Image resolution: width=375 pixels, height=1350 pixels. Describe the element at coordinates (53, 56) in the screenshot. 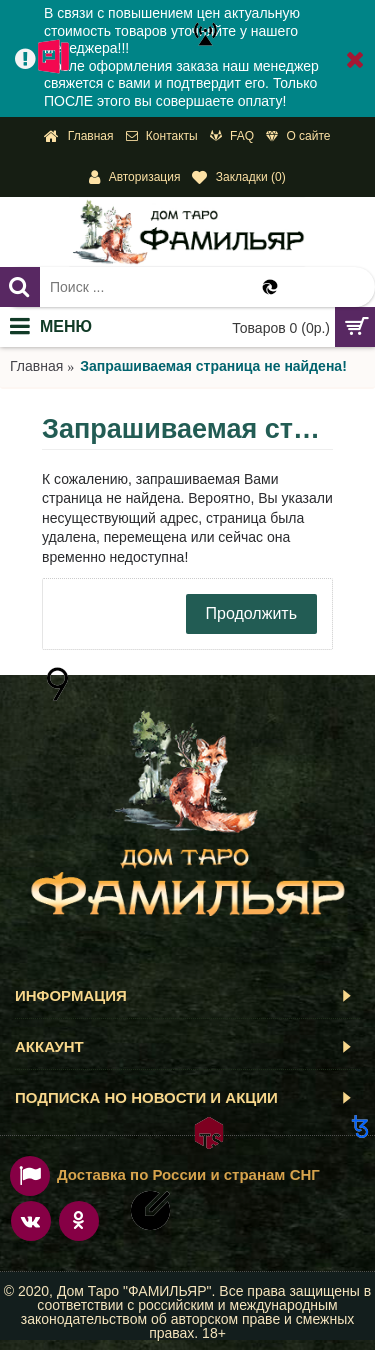

I see `open a PowerPoint presentation file` at that location.